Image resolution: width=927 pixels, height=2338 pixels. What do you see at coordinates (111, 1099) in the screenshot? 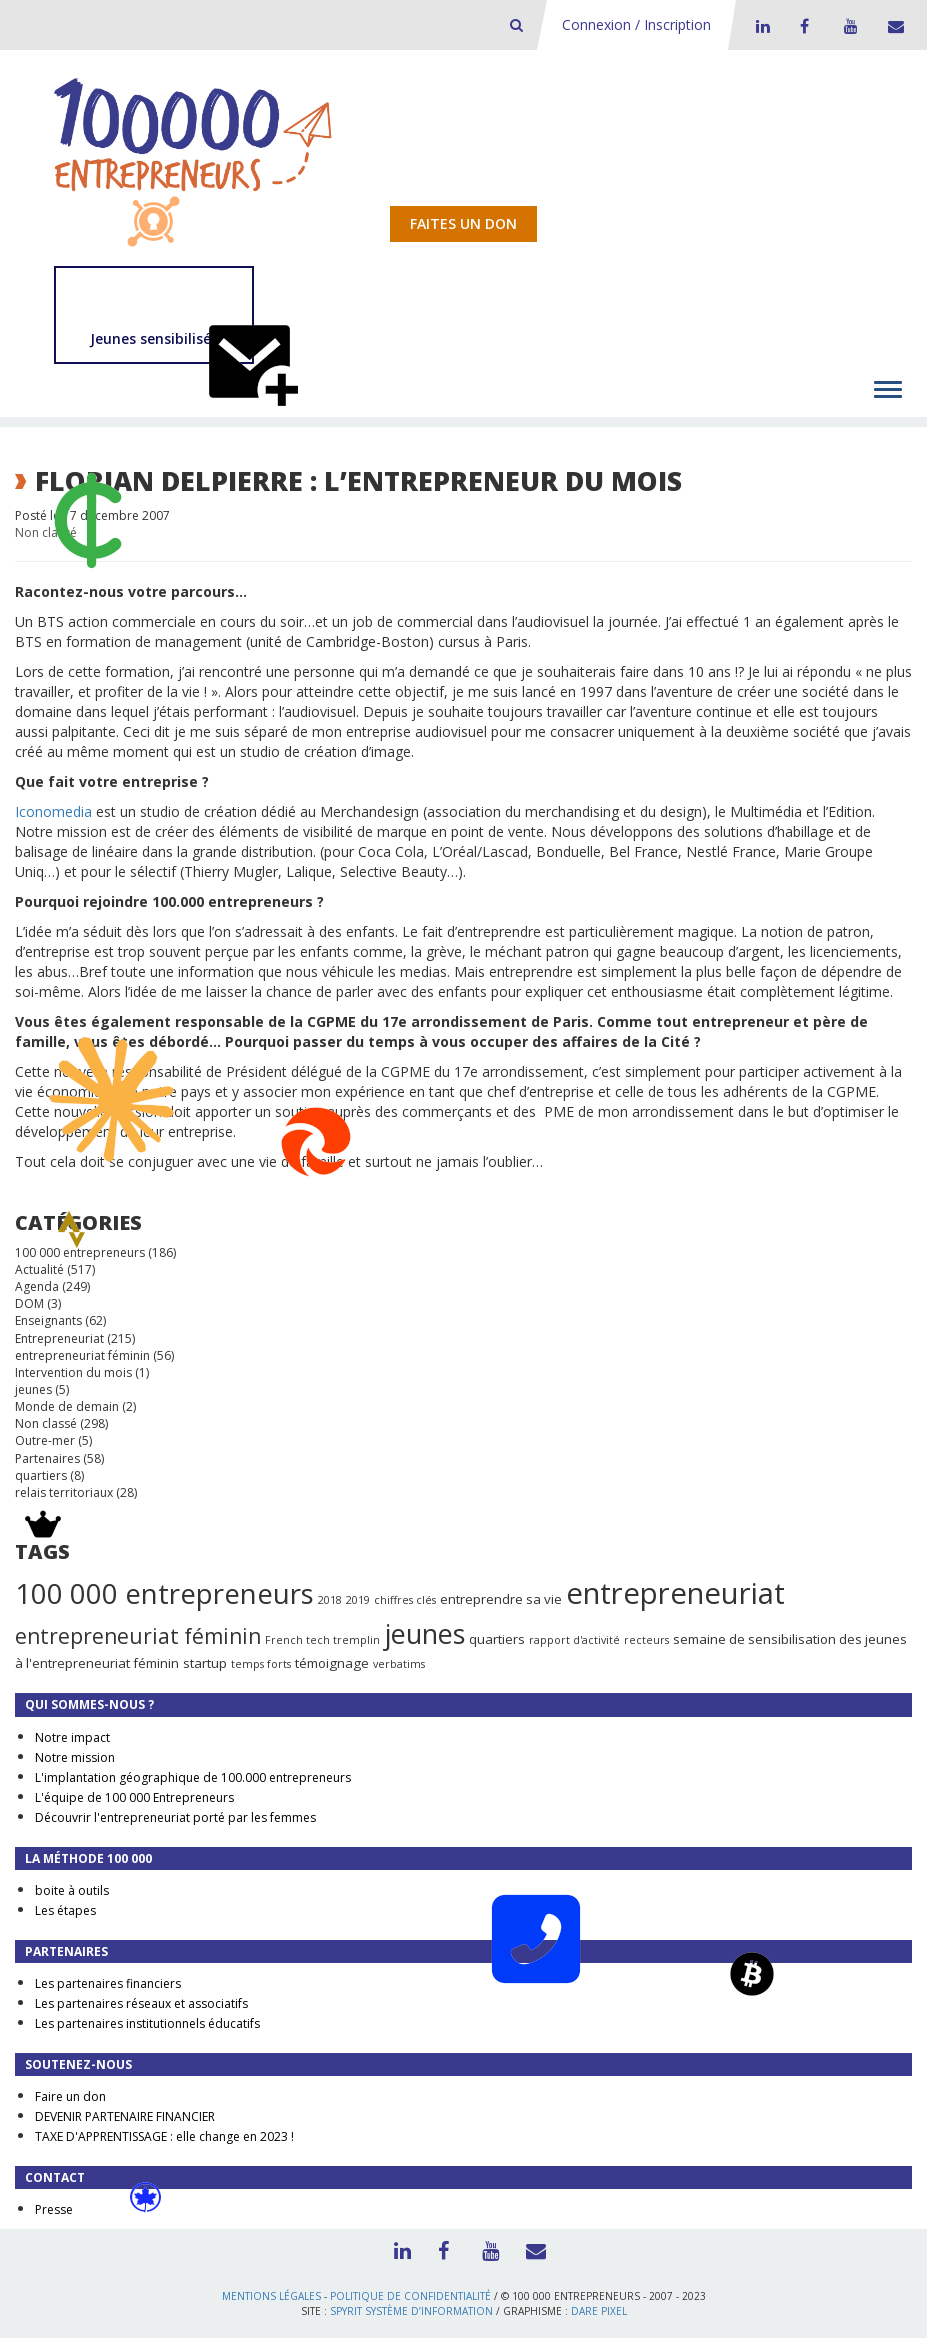
I see `open the Claude AI assistant app` at bounding box center [111, 1099].